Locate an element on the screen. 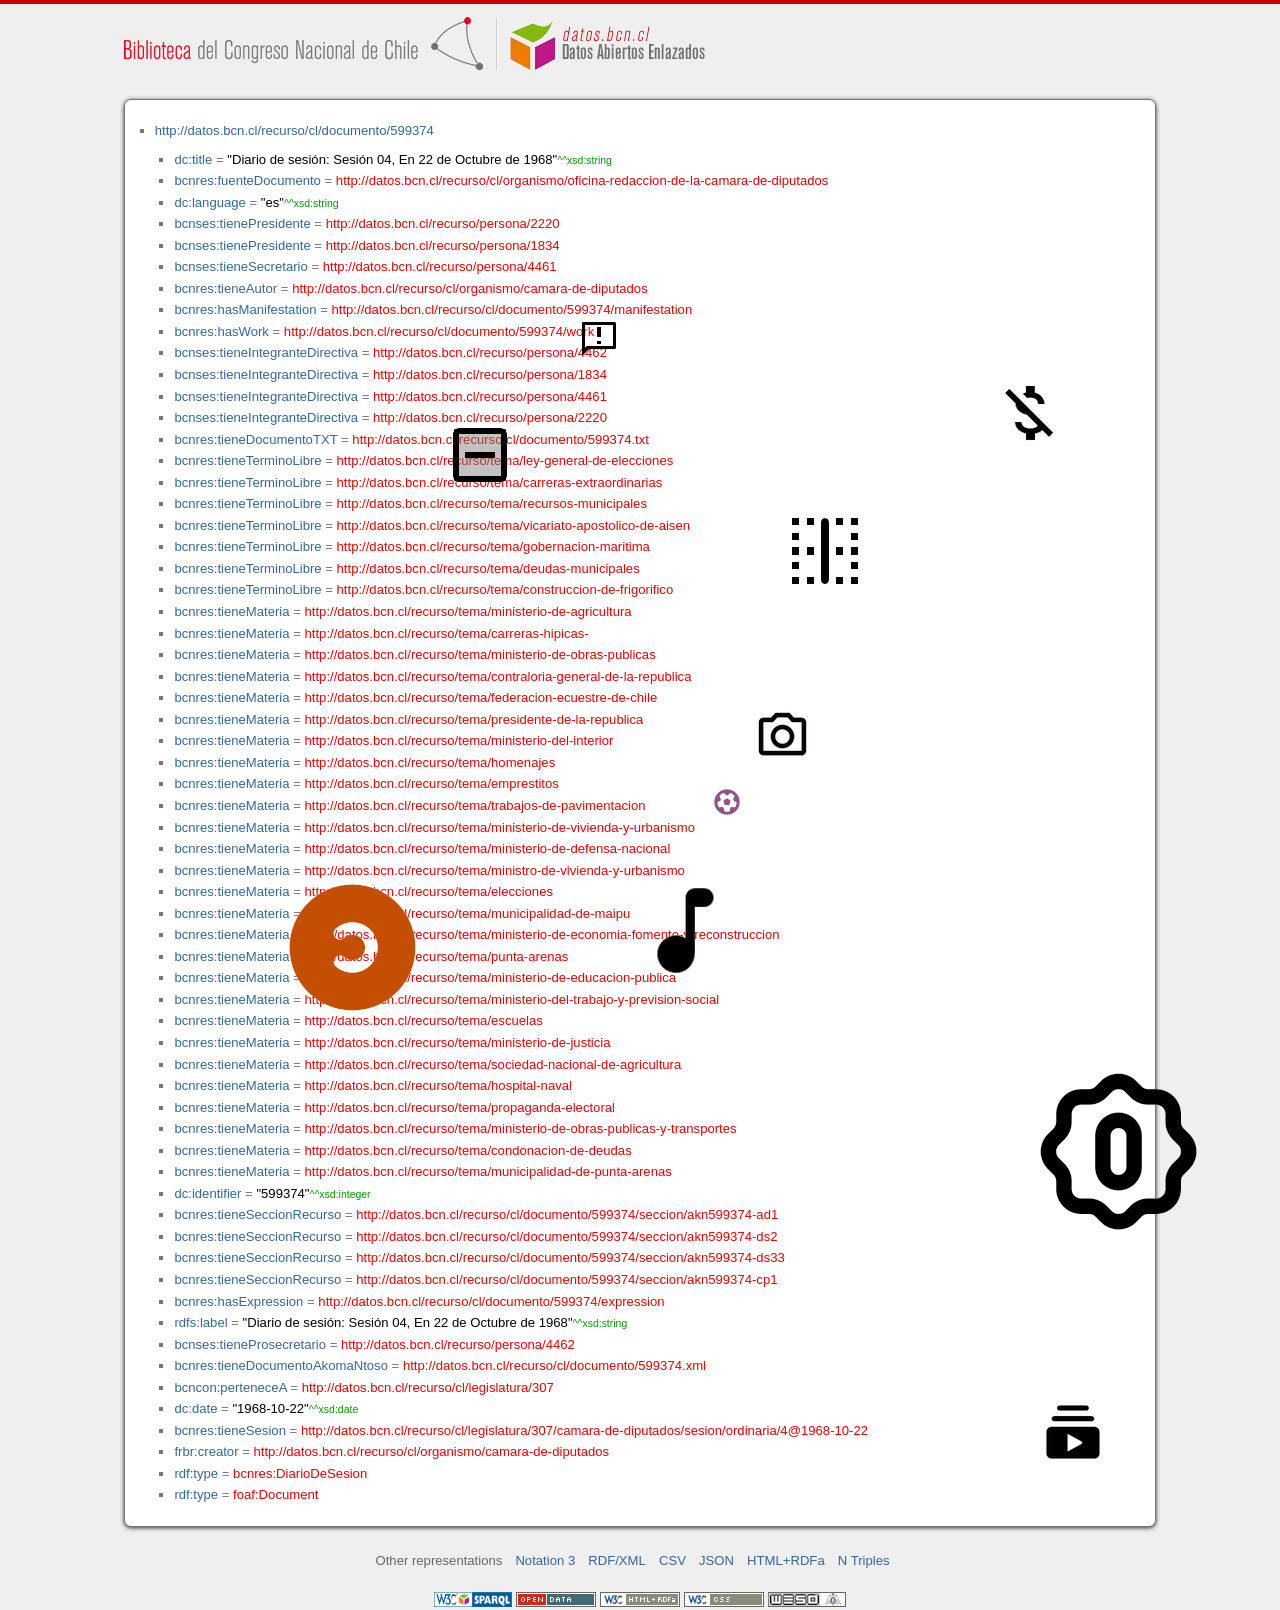  play or access audio content is located at coordinates (685, 930).